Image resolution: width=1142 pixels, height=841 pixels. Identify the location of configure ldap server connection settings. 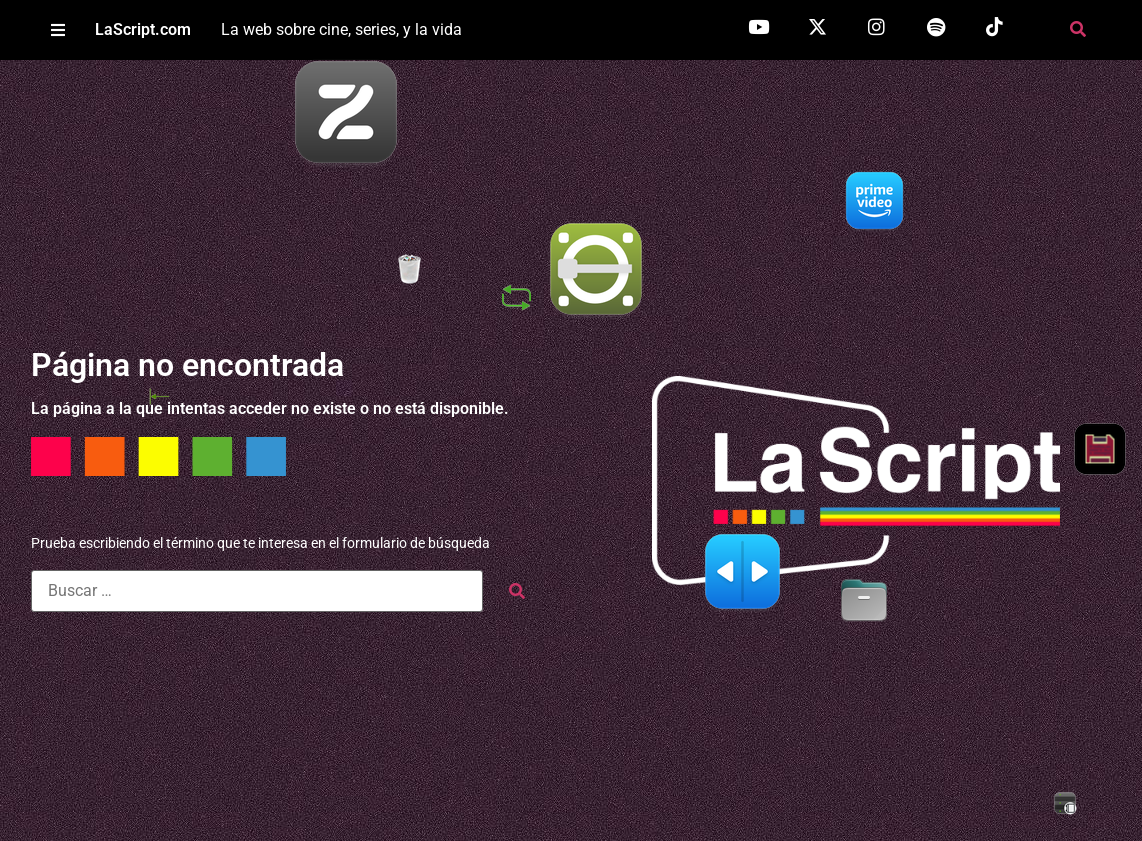
(1065, 803).